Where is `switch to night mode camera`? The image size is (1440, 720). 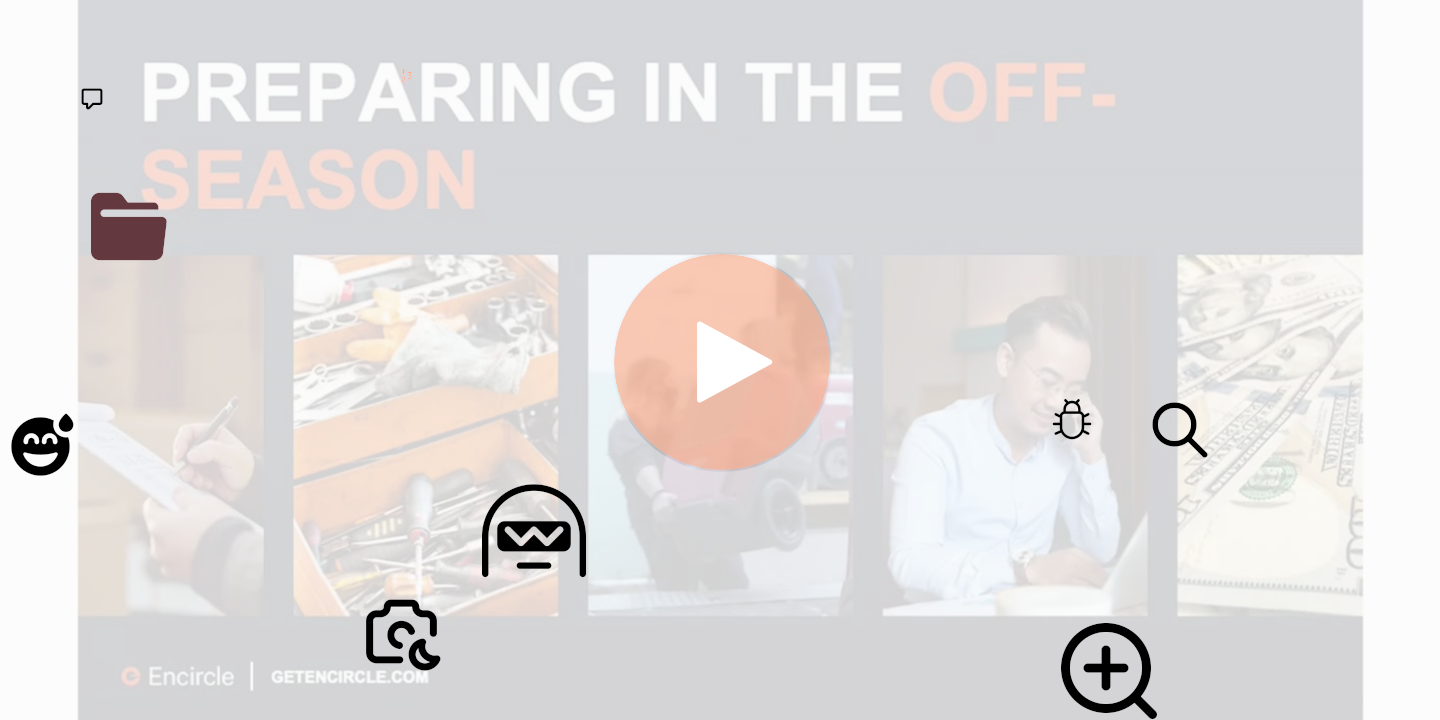 switch to night mode camera is located at coordinates (401, 631).